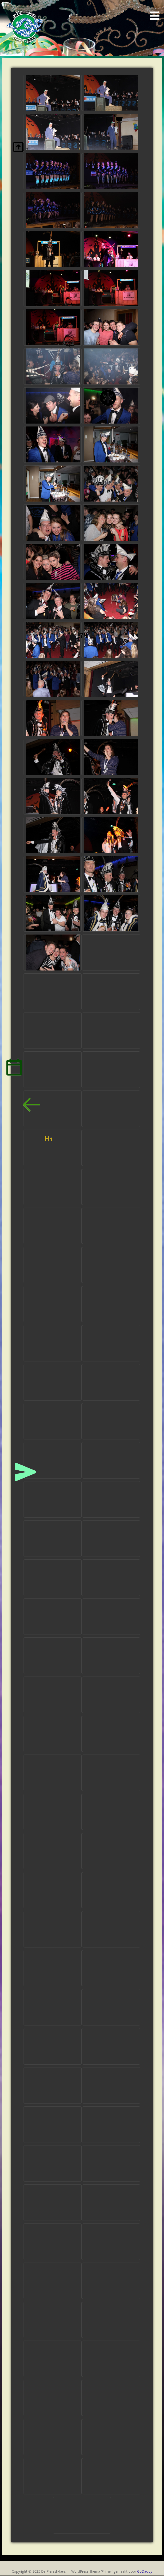 The image size is (164, 2576). I want to click on format text as a level 1 heading, so click(49, 1139).